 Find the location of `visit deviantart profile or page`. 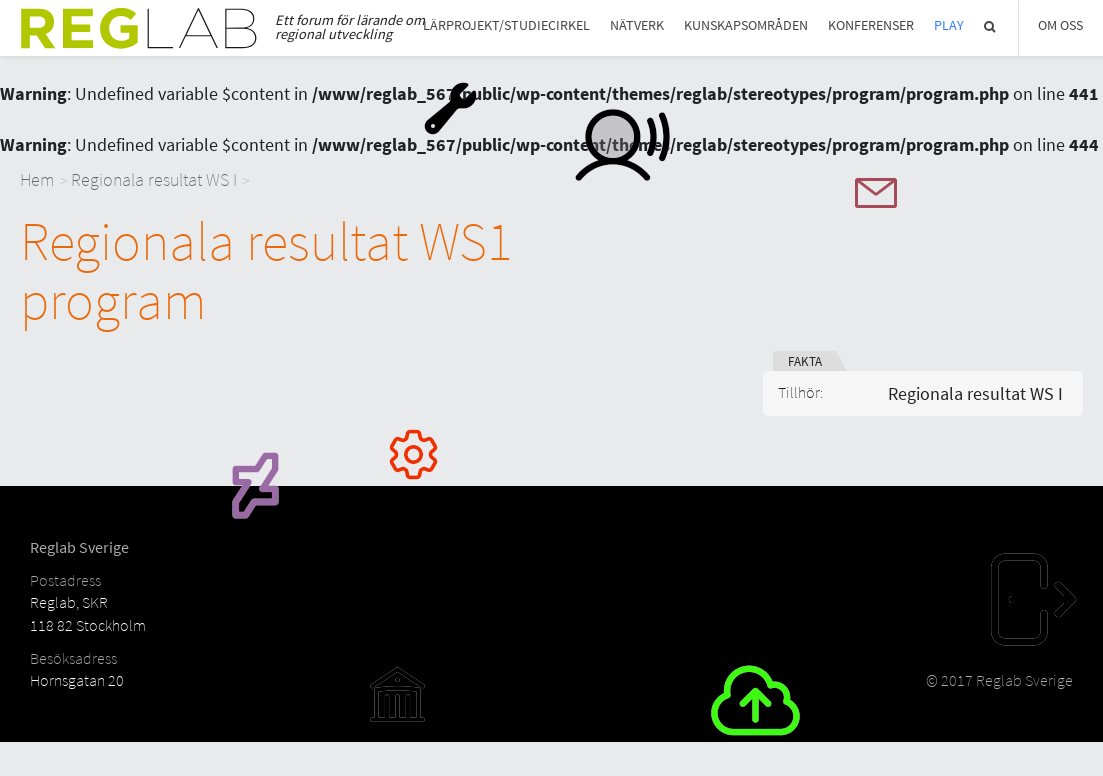

visit deviantart profile or page is located at coordinates (255, 485).